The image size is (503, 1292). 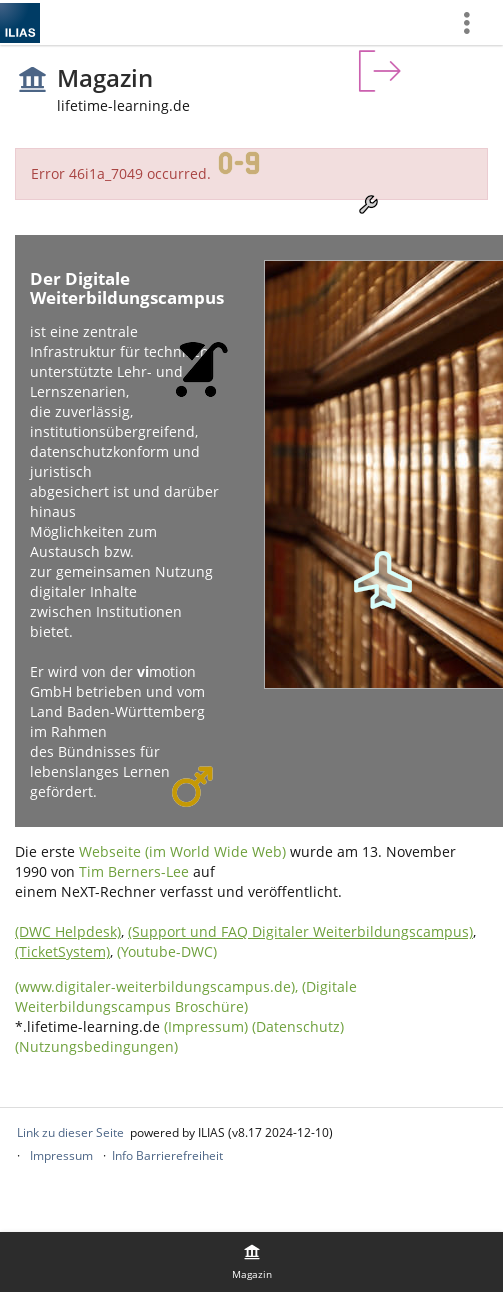 What do you see at coordinates (378, 71) in the screenshot?
I see `sign out of your account` at bounding box center [378, 71].